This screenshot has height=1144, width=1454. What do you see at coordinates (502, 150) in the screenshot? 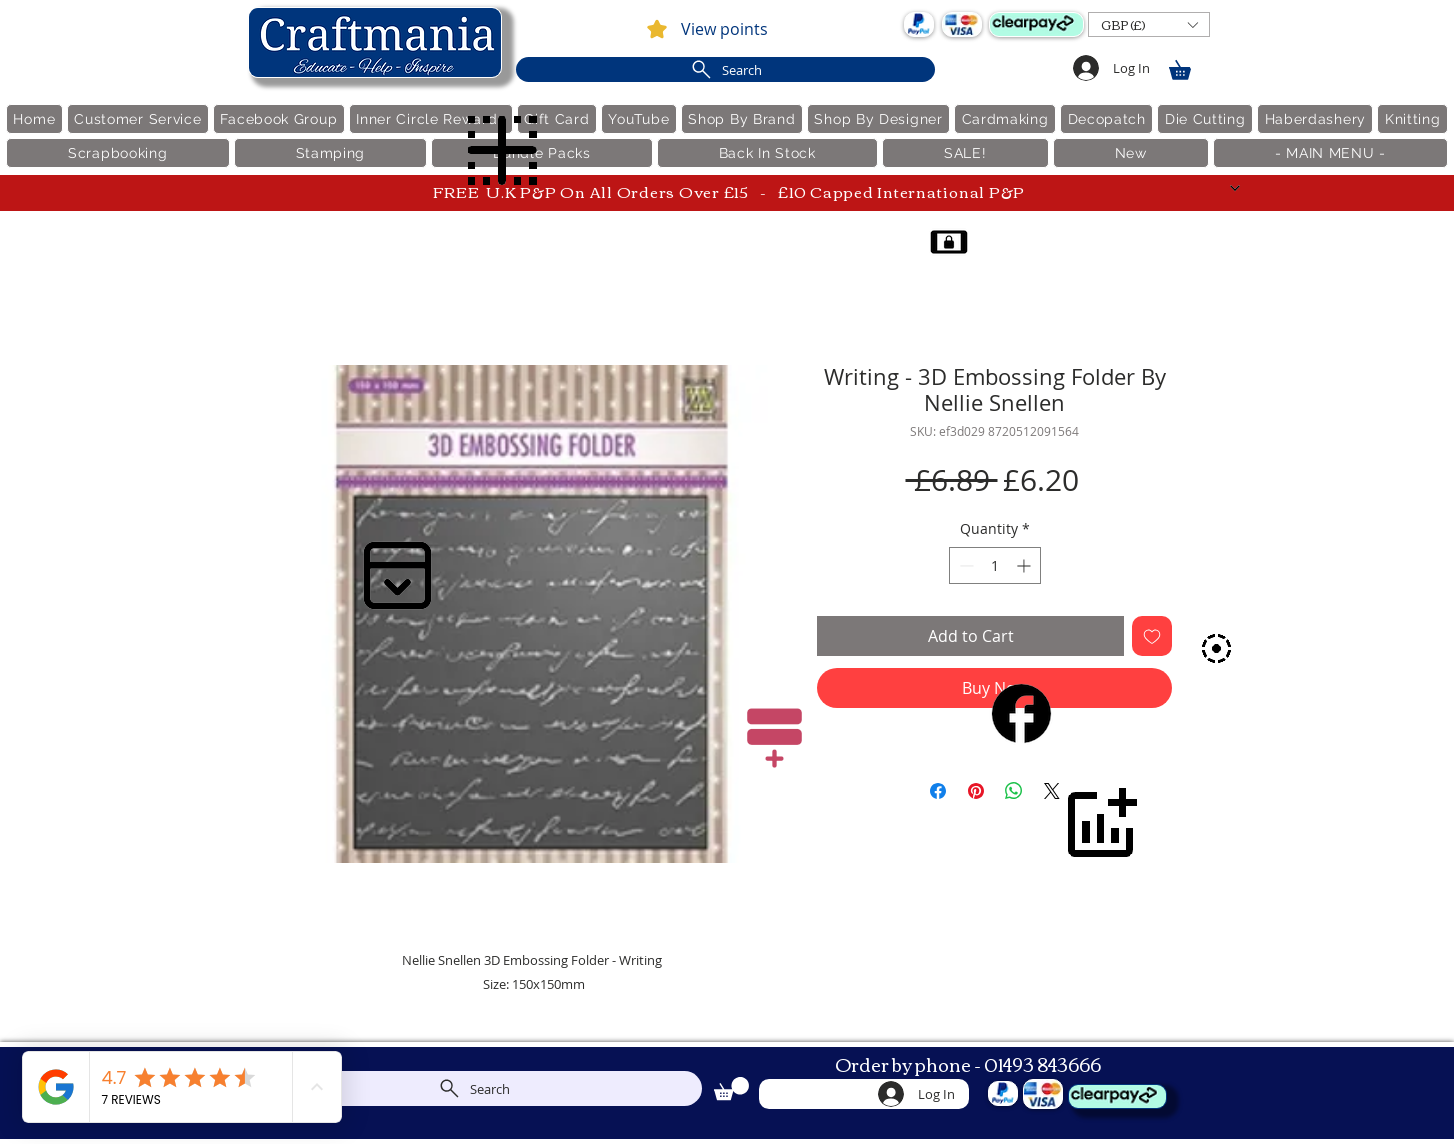
I see `apply inner borders to selected cells` at bounding box center [502, 150].